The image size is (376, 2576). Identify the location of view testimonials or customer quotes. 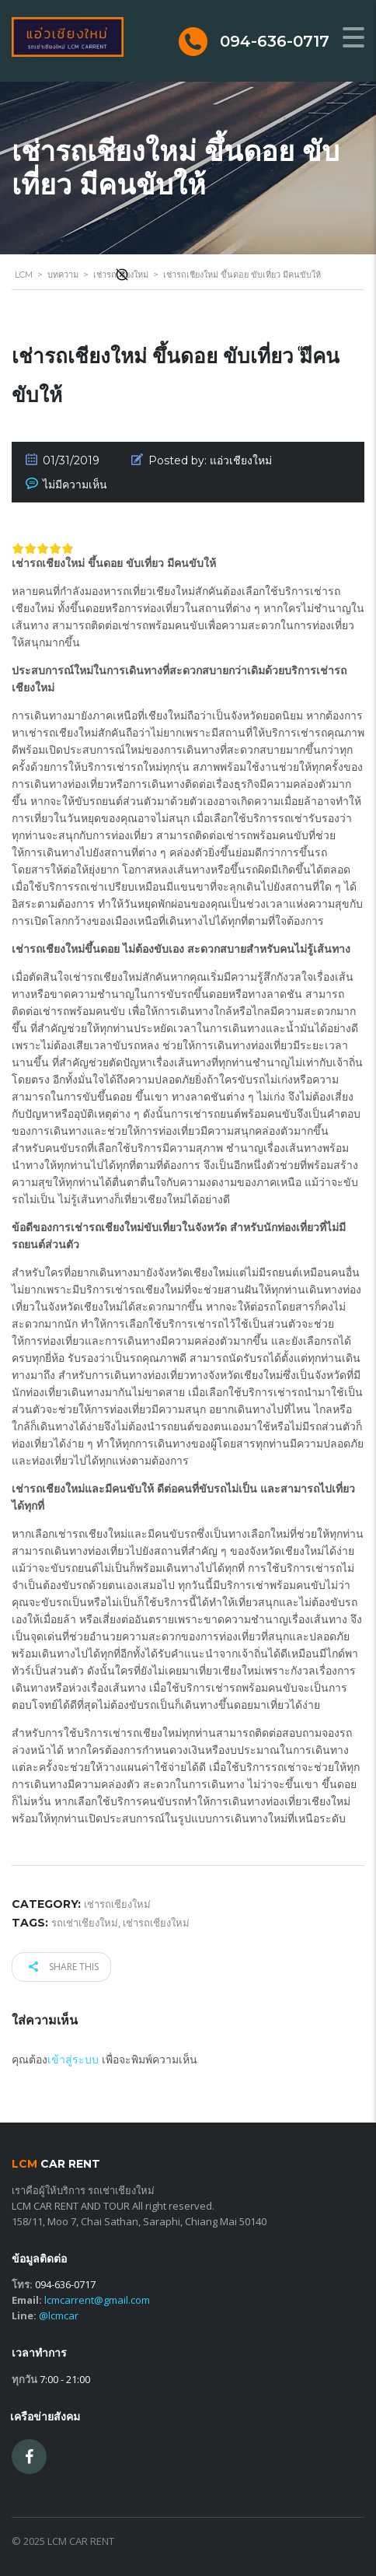
(304, 350).